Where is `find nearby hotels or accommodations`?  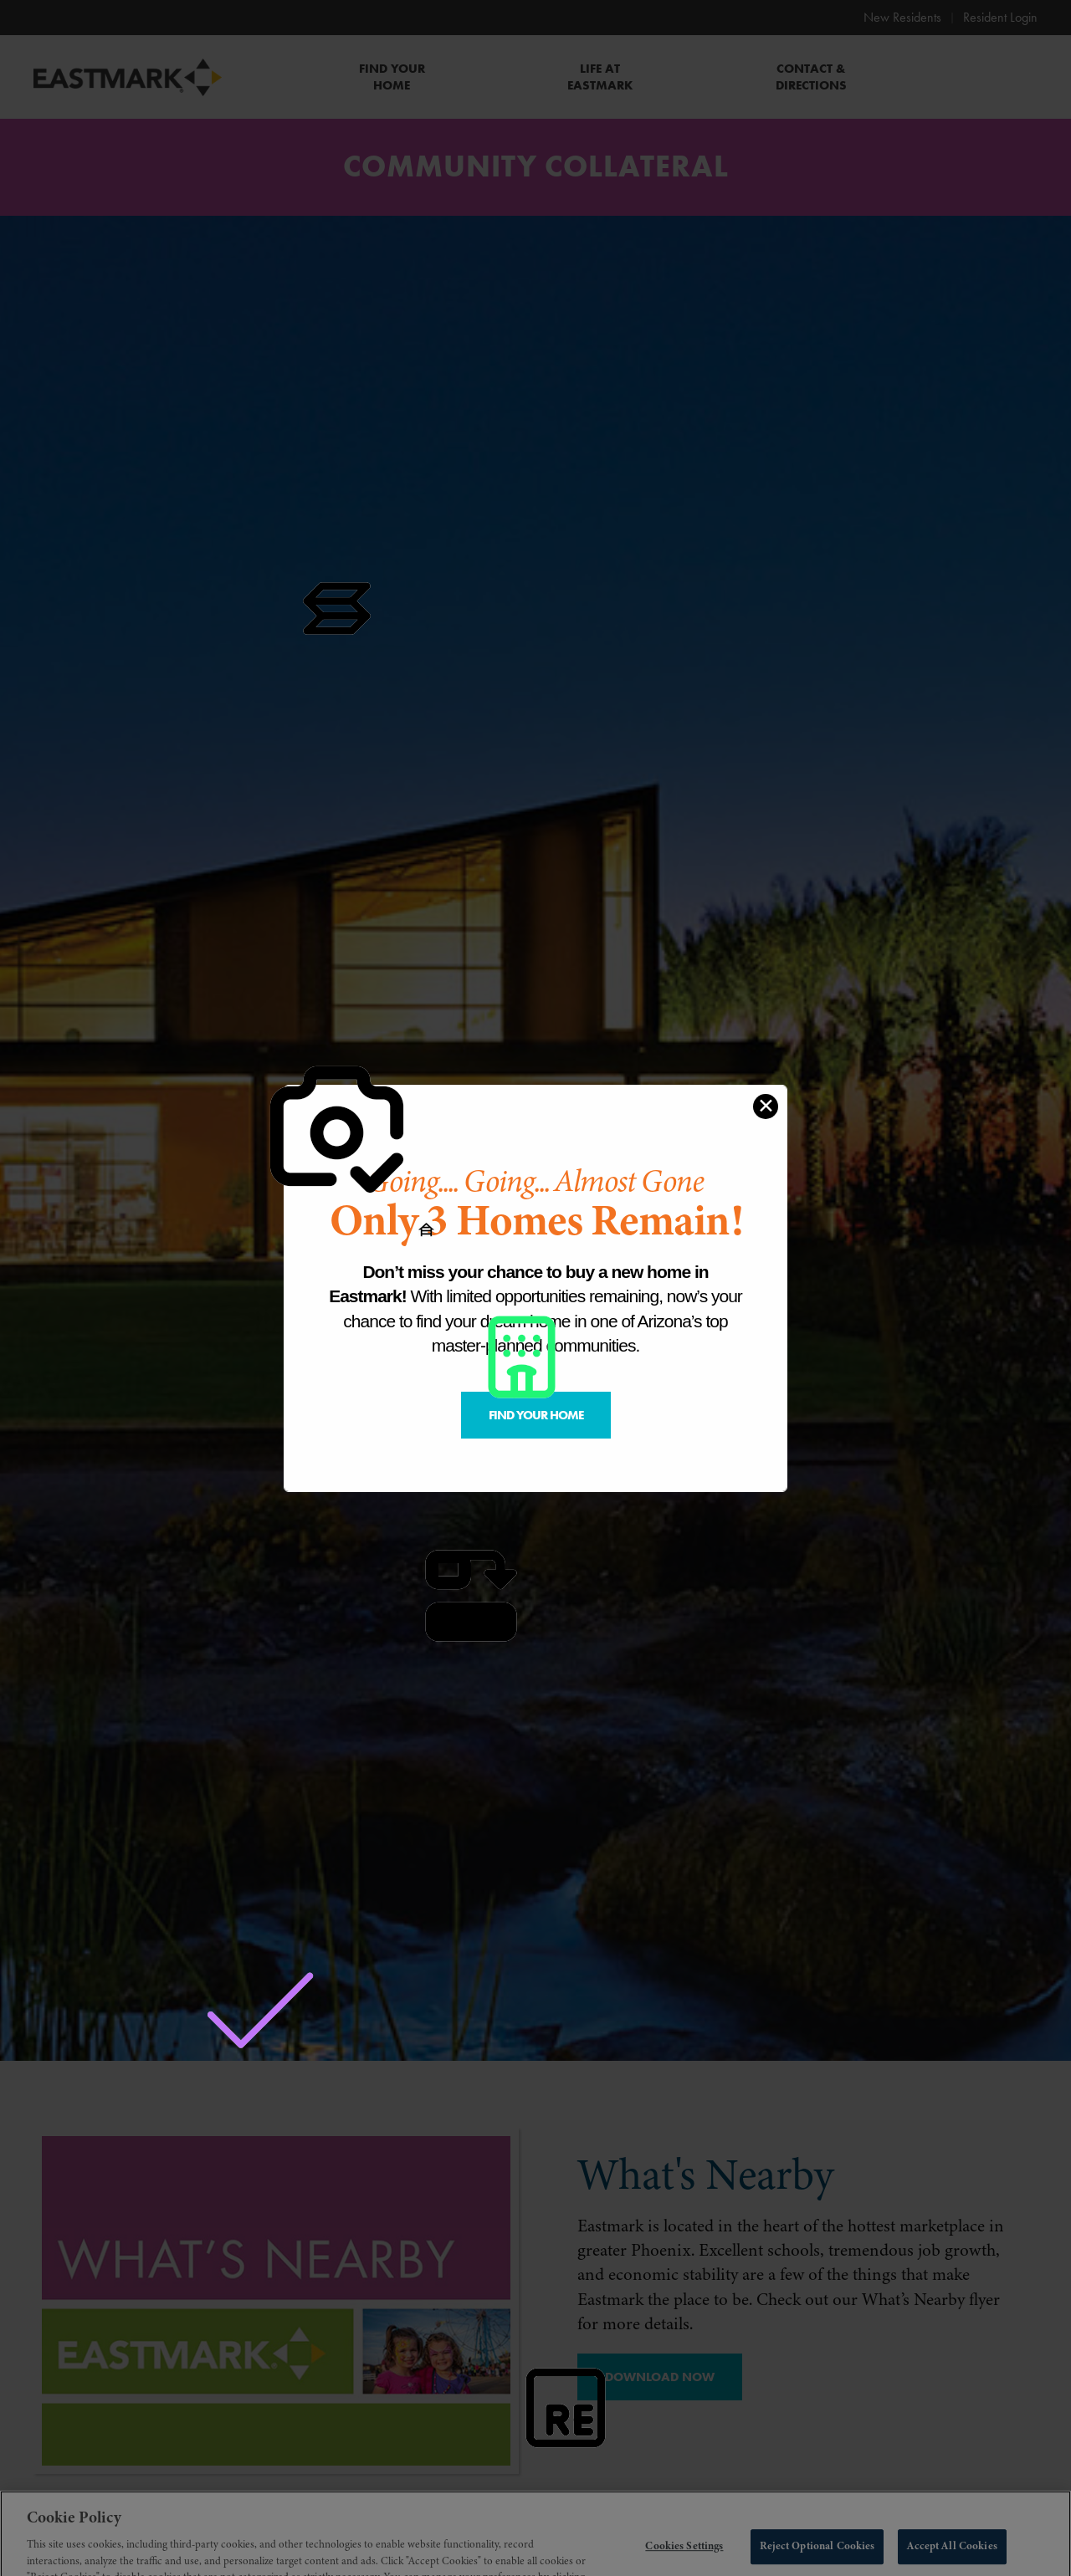 find nearby hotels or accommodations is located at coordinates (521, 1357).